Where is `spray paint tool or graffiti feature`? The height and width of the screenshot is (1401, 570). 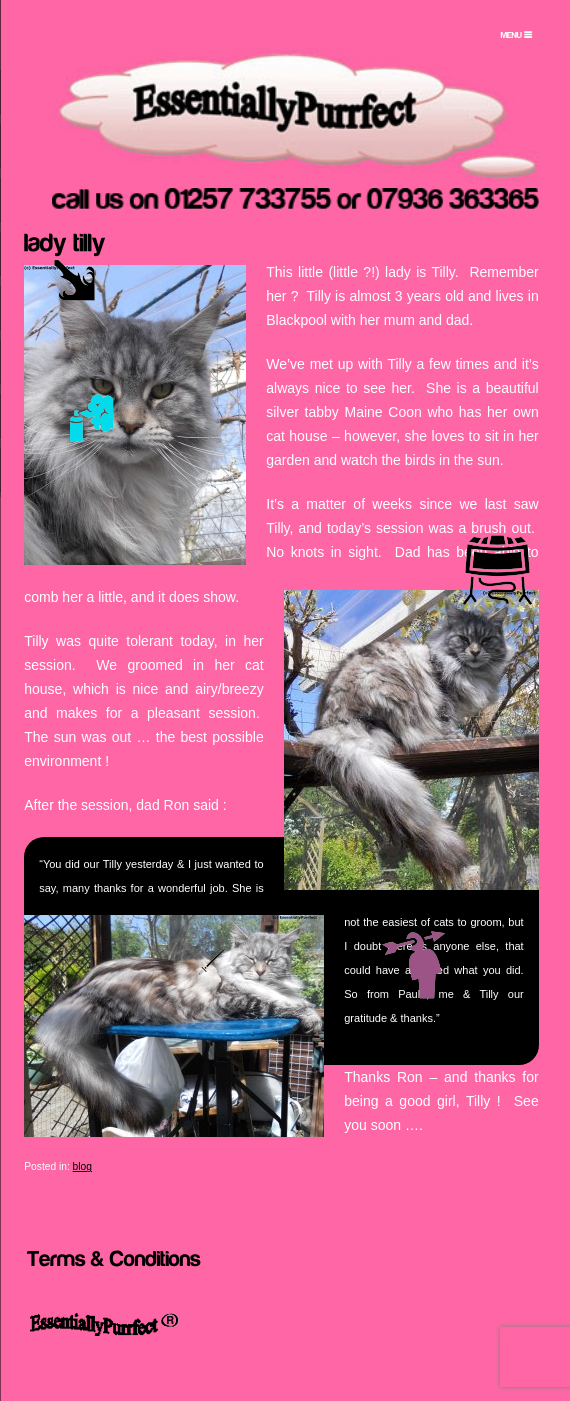 spray paint tool or graffiti feature is located at coordinates (89, 417).